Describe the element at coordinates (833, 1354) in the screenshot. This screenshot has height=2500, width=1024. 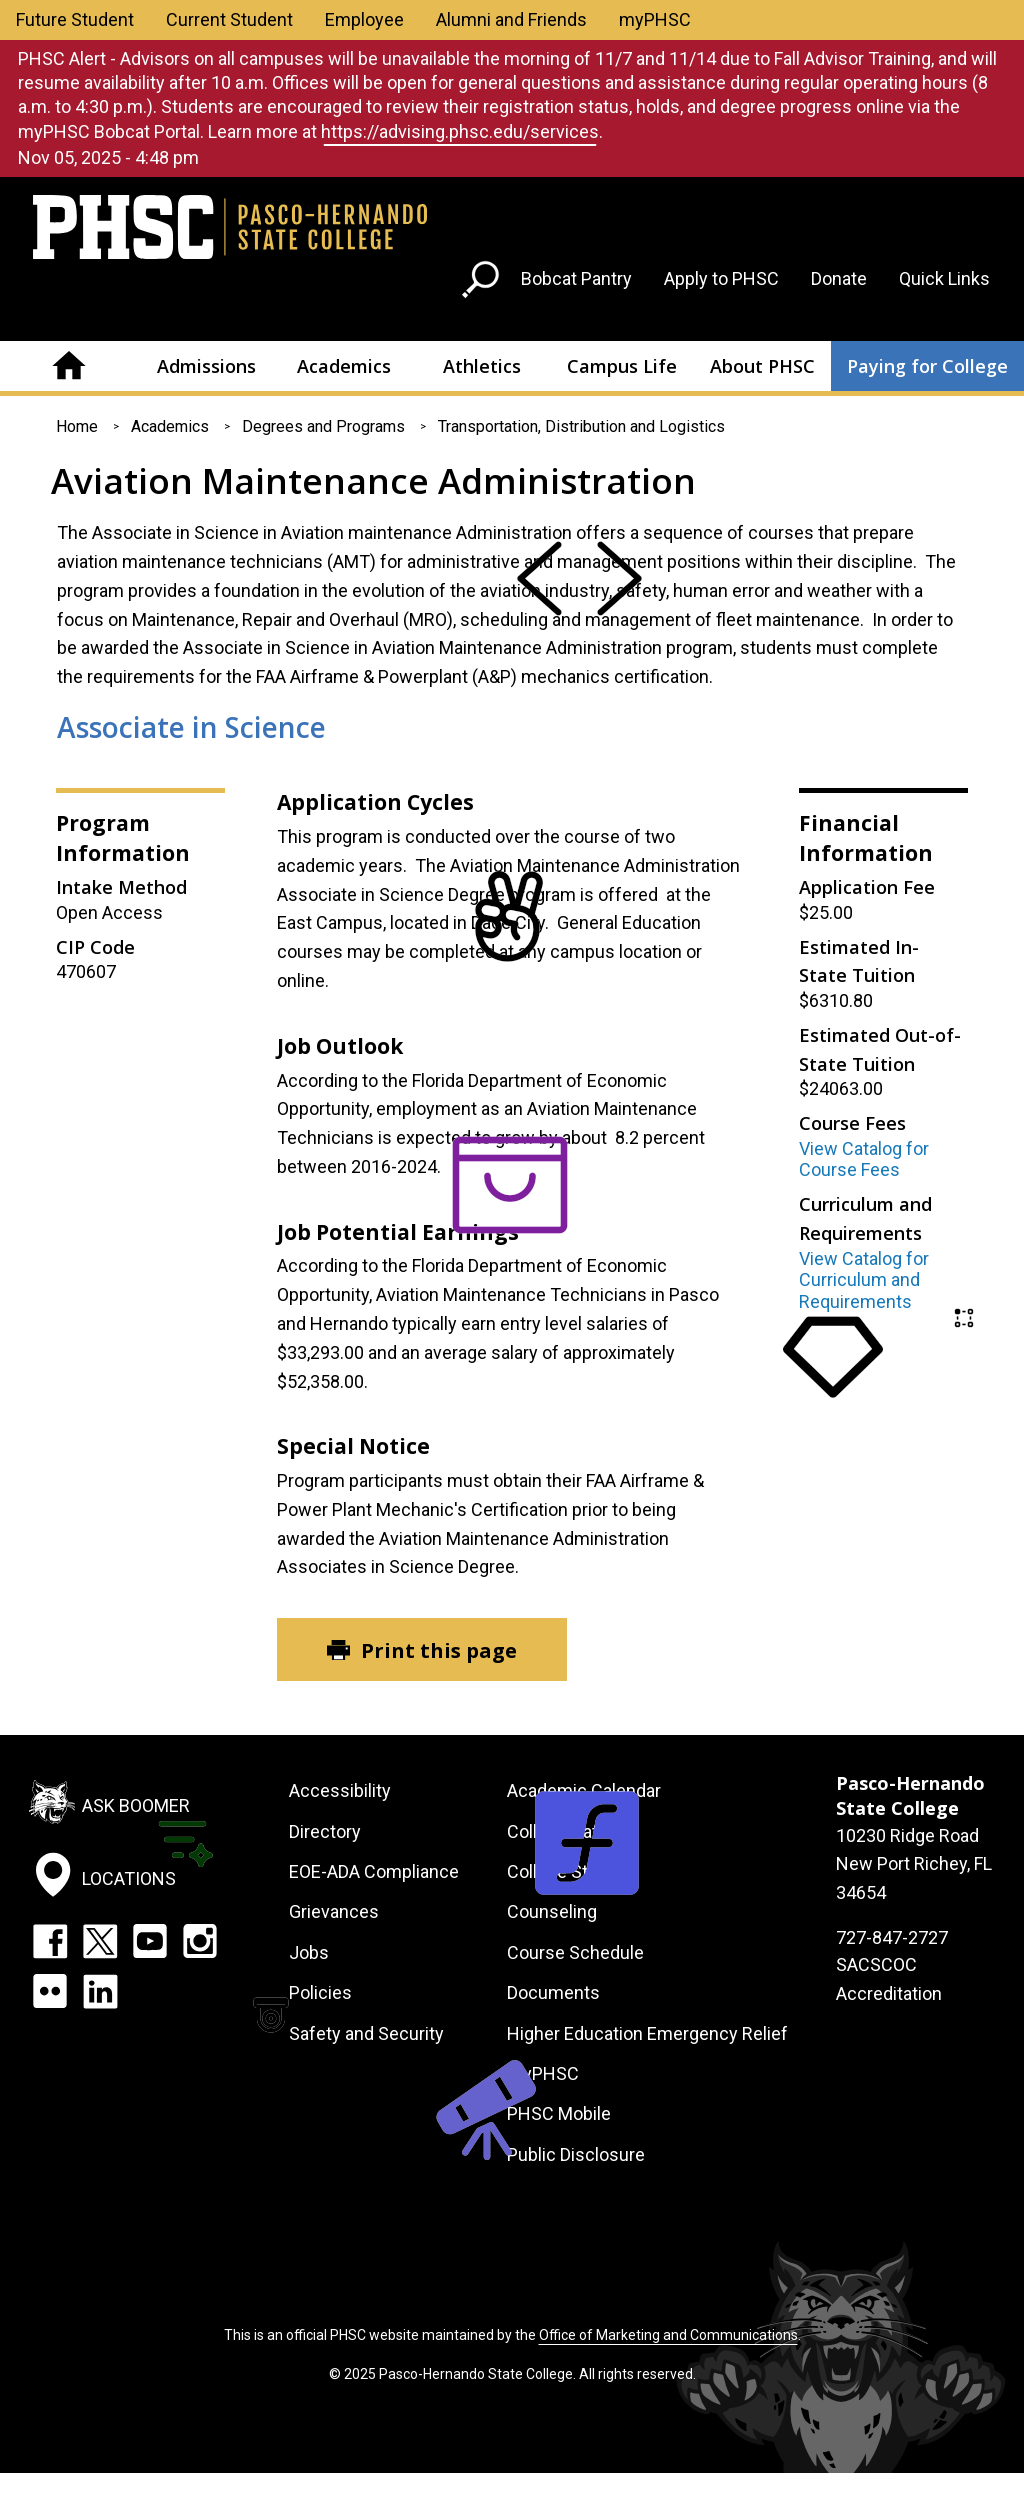
I see `indicates Ruby programming language` at that location.